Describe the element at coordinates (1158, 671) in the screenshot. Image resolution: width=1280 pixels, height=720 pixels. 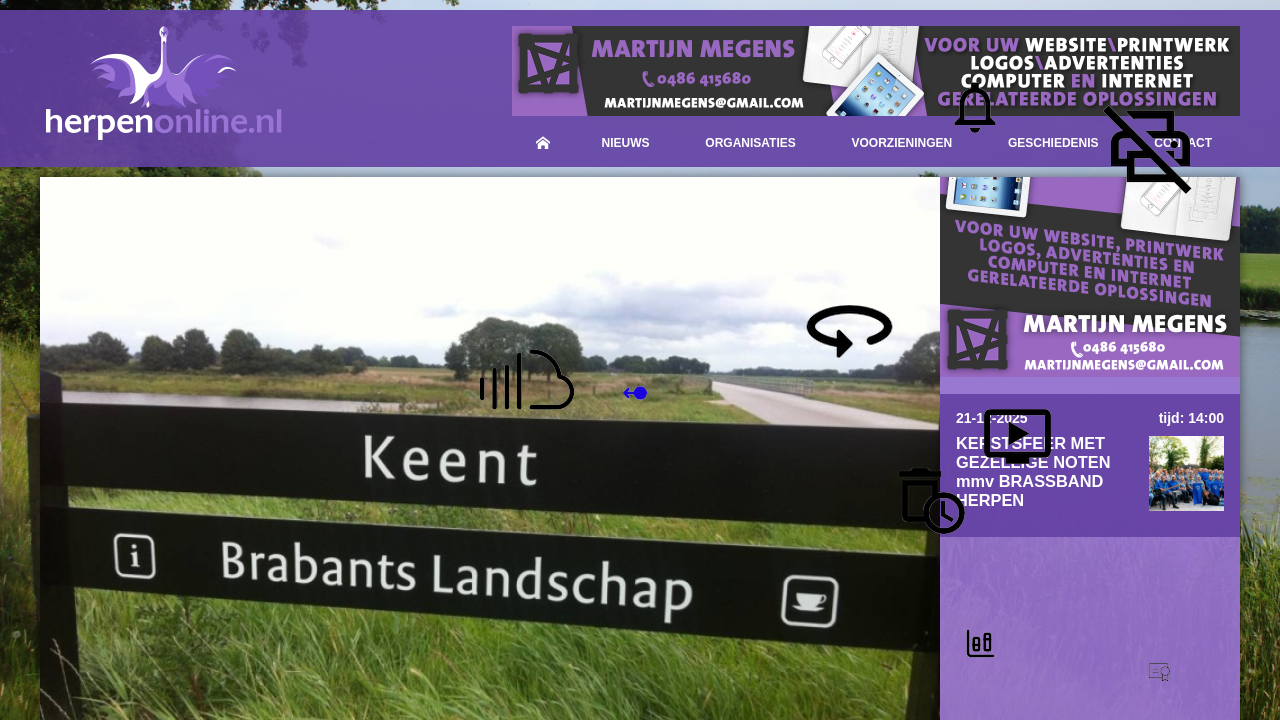
I see `view certificate or credential details` at that location.